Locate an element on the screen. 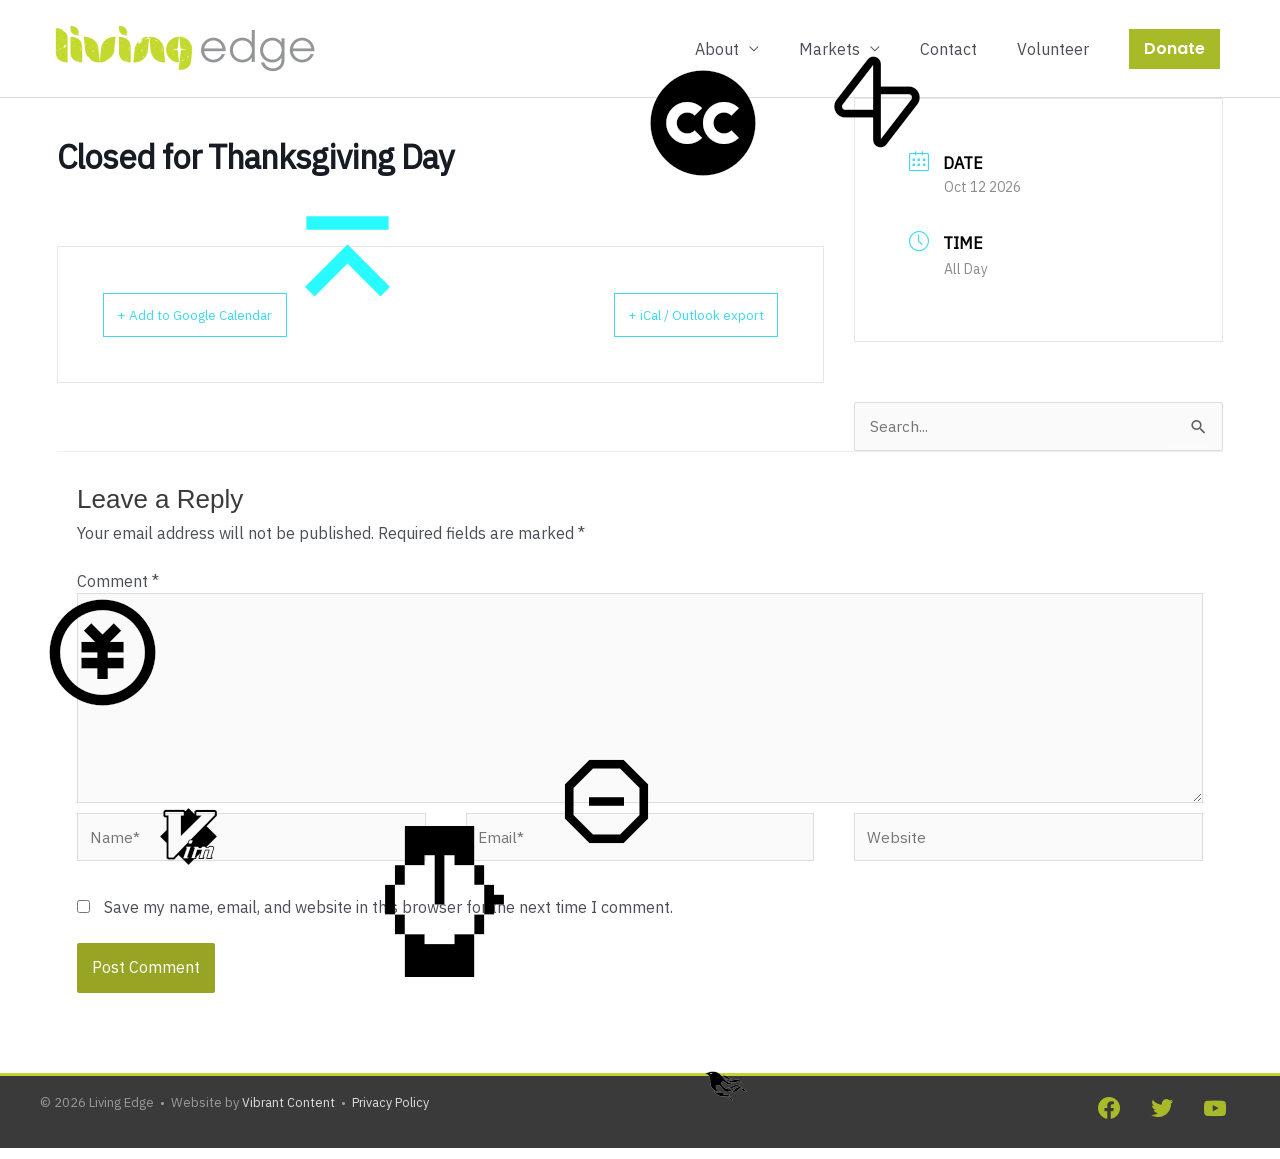 Image resolution: width=1280 pixels, height=1159 pixels. indicates spam or blocked content is located at coordinates (606, 801).